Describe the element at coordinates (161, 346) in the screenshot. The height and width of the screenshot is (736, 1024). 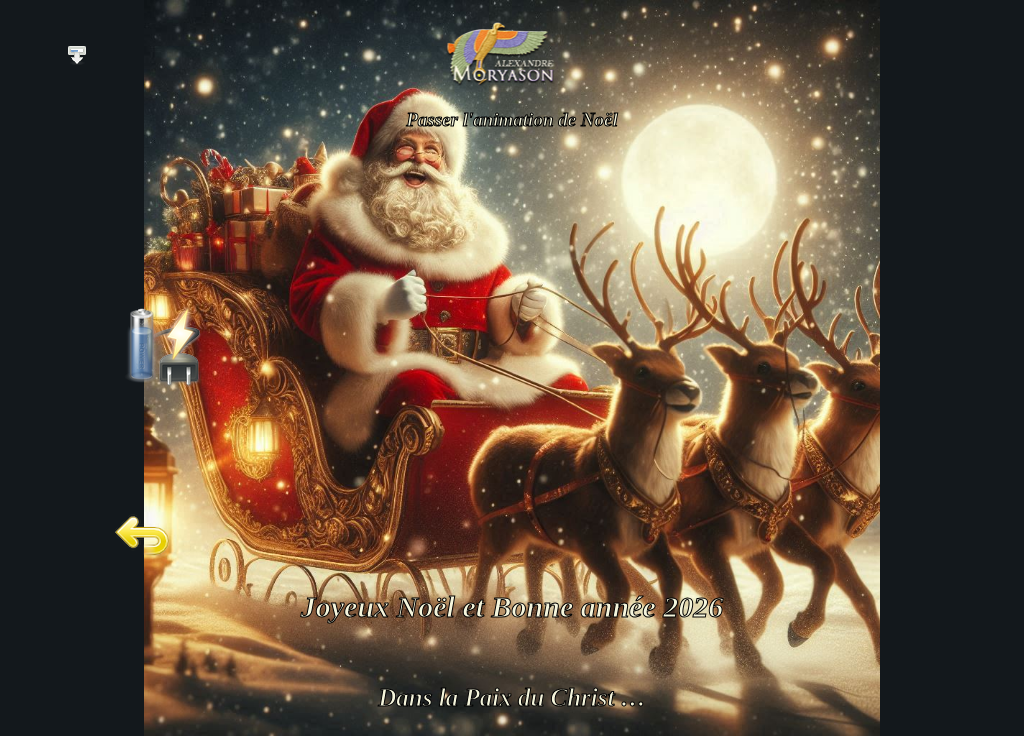
I see `indicates battery is charging with good charge level` at that location.